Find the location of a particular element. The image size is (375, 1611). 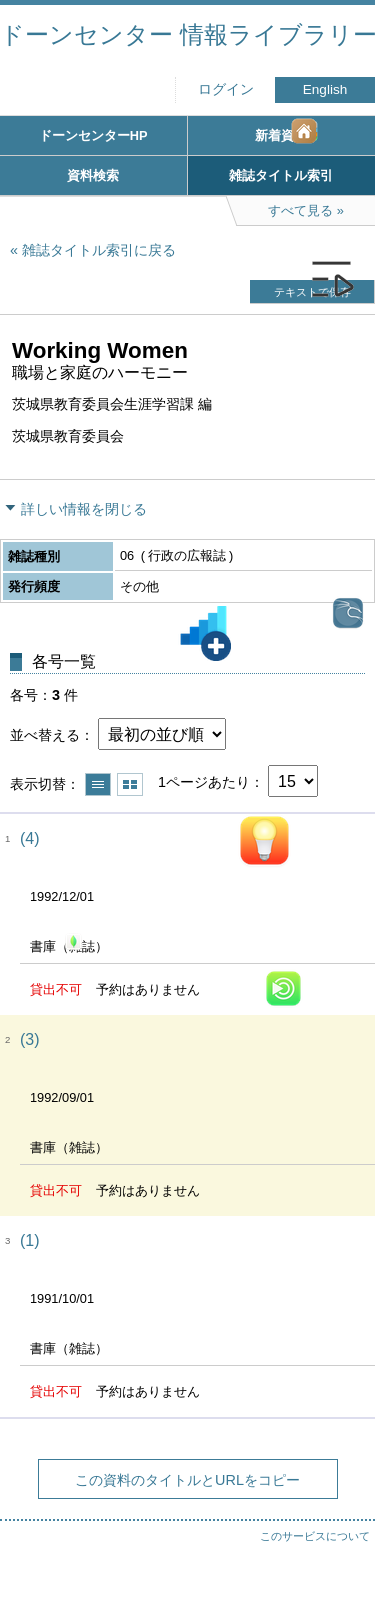

open homebank personal finance app is located at coordinates (304, 131).